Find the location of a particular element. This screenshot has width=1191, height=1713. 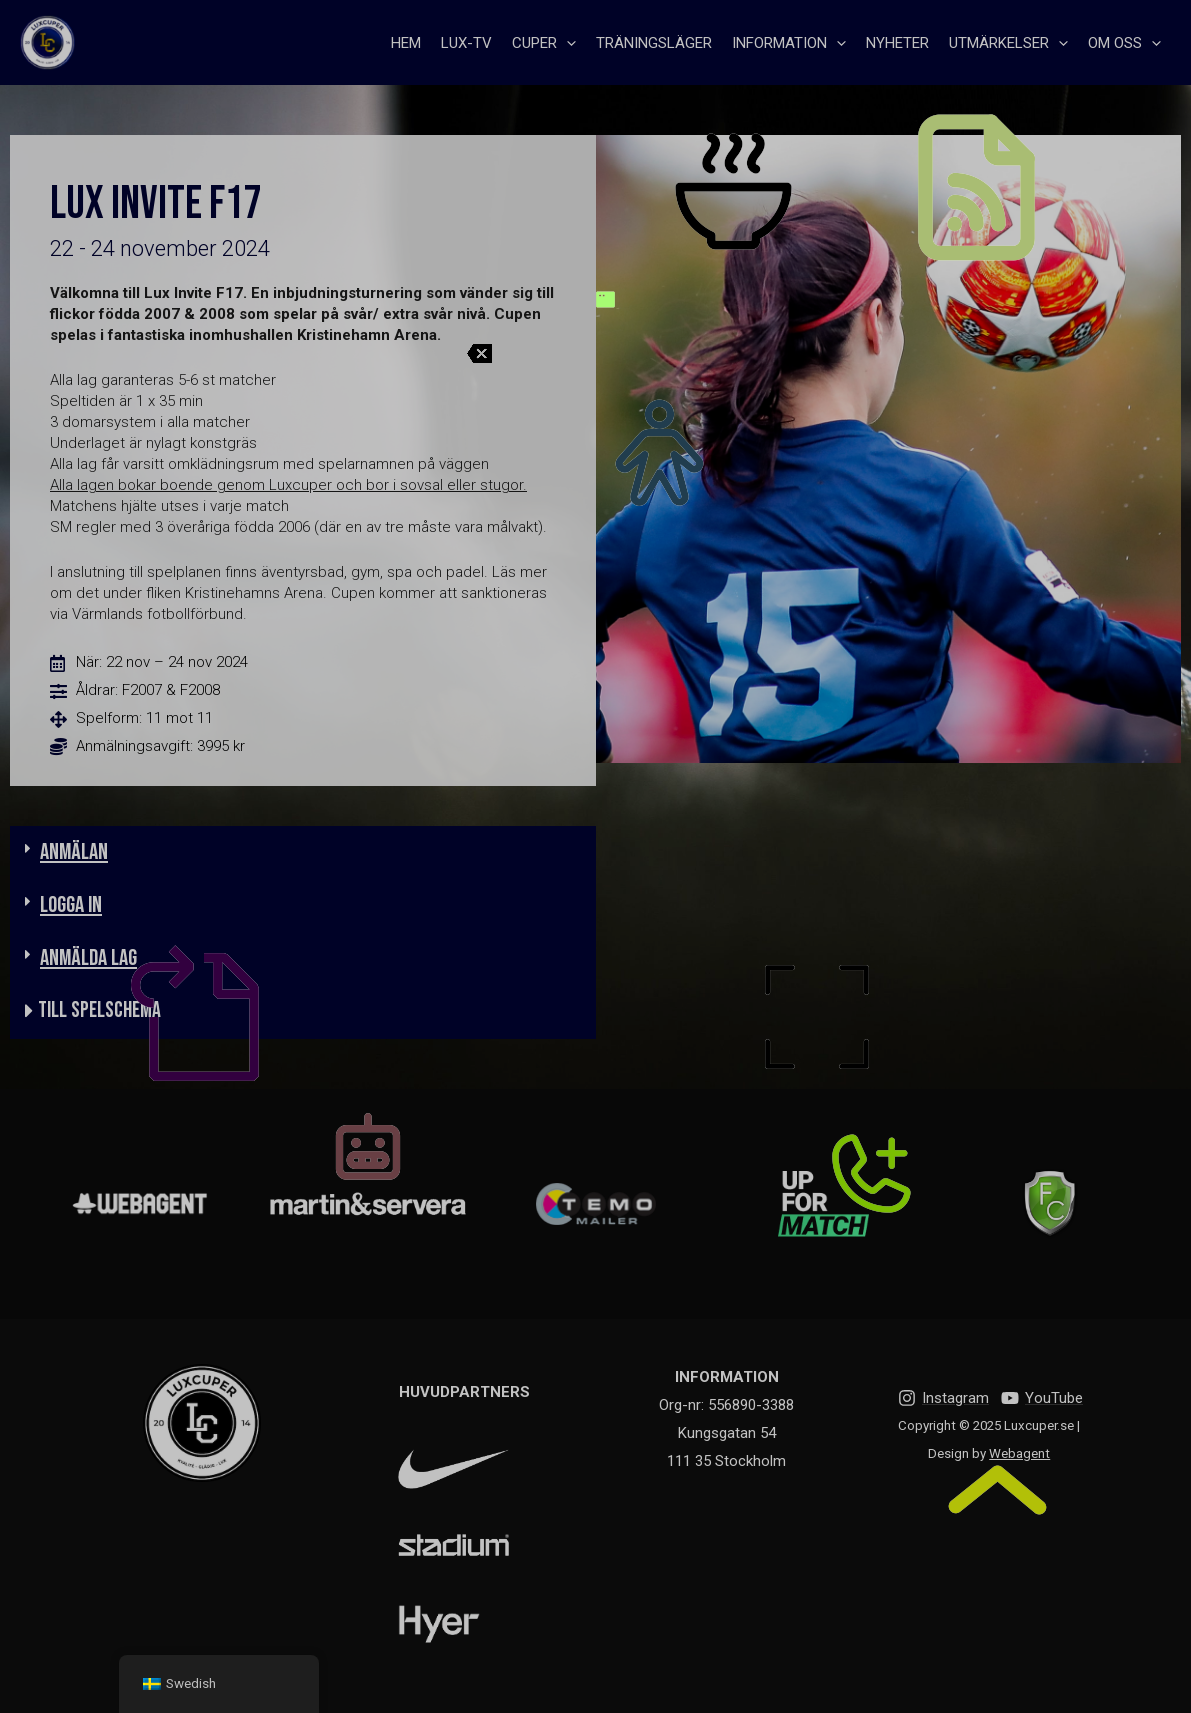

view your profile is located at coordinates (659, 454).